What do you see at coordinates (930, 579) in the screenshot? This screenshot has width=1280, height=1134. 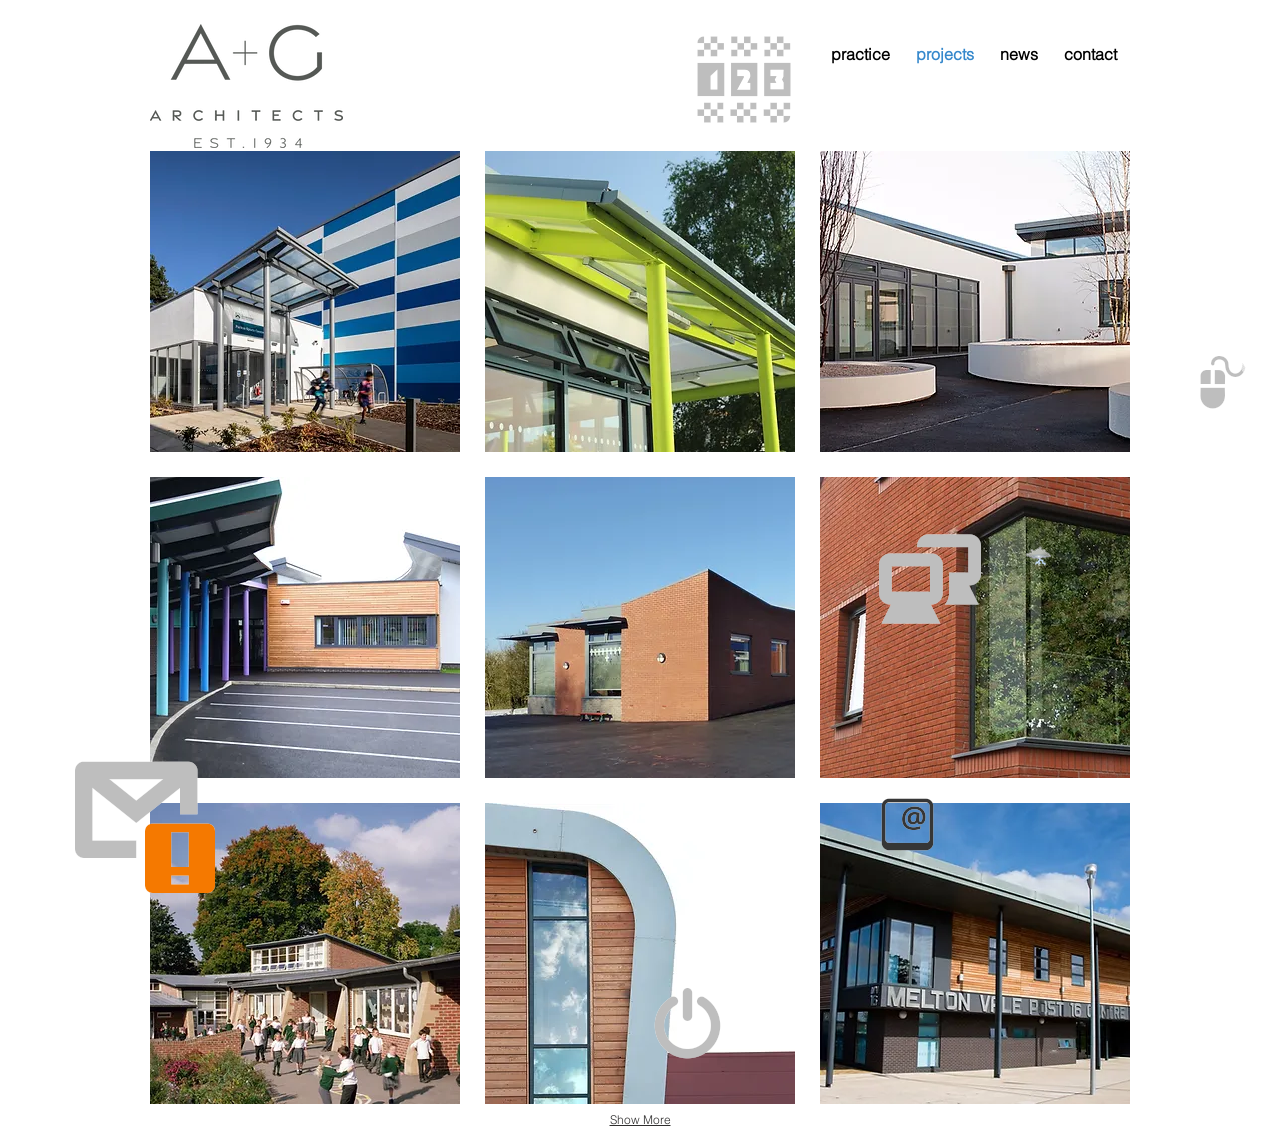 I see `access network preferences and settings` at bounding box center [930, 579].